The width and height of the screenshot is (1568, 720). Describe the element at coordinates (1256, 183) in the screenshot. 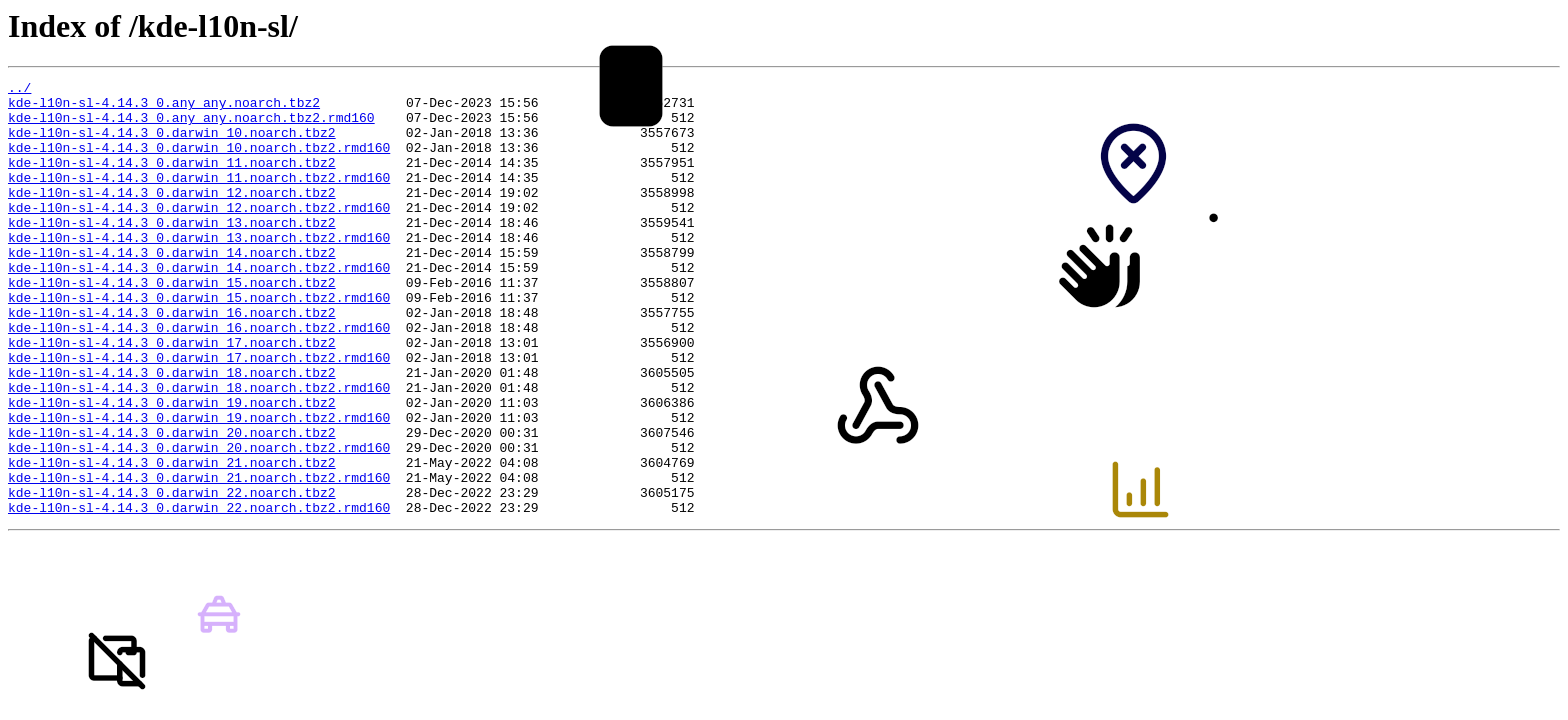

I see `no signal or connection unavailable` at that location.